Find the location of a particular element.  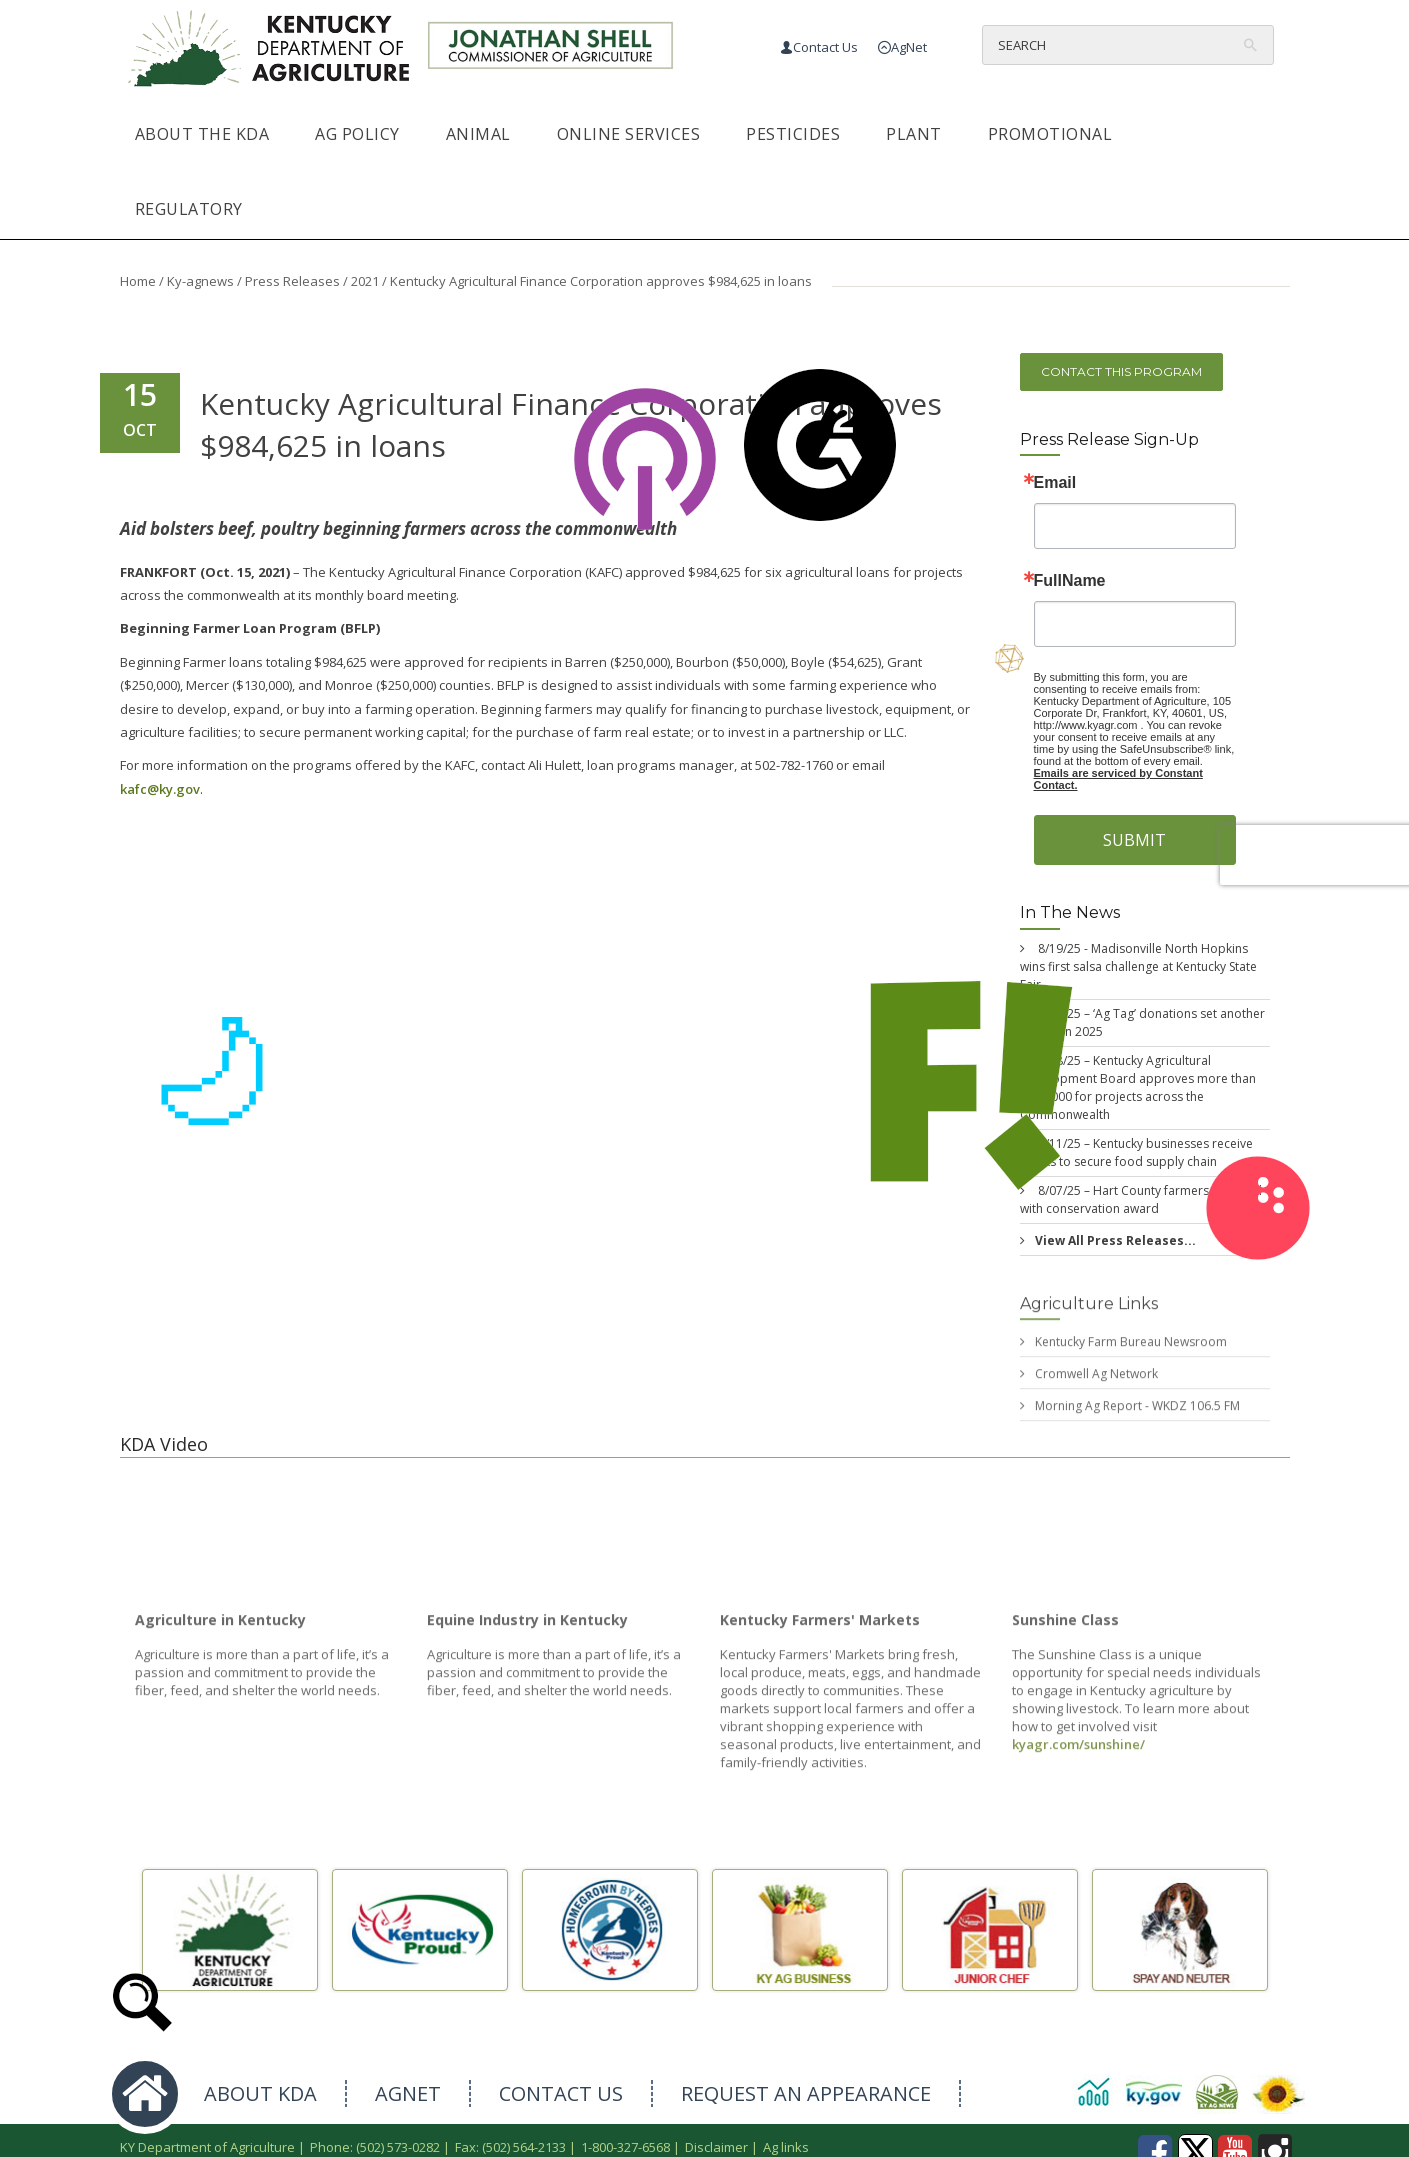

Fritz! brand logo is located at coordinates (971, 1085).